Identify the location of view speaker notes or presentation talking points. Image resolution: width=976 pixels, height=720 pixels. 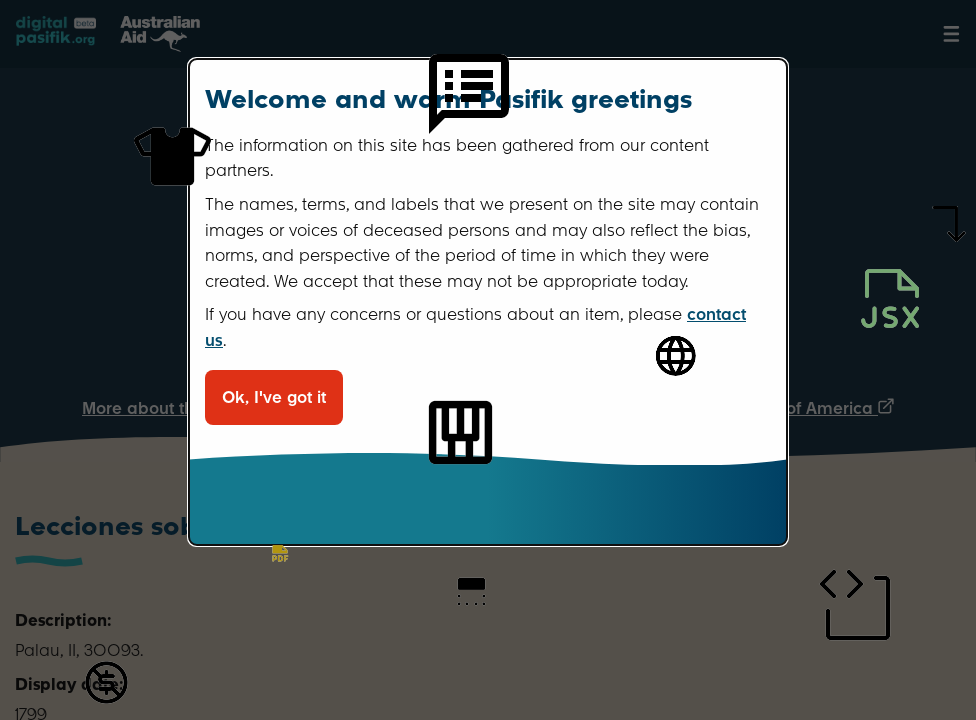
(469, 94).